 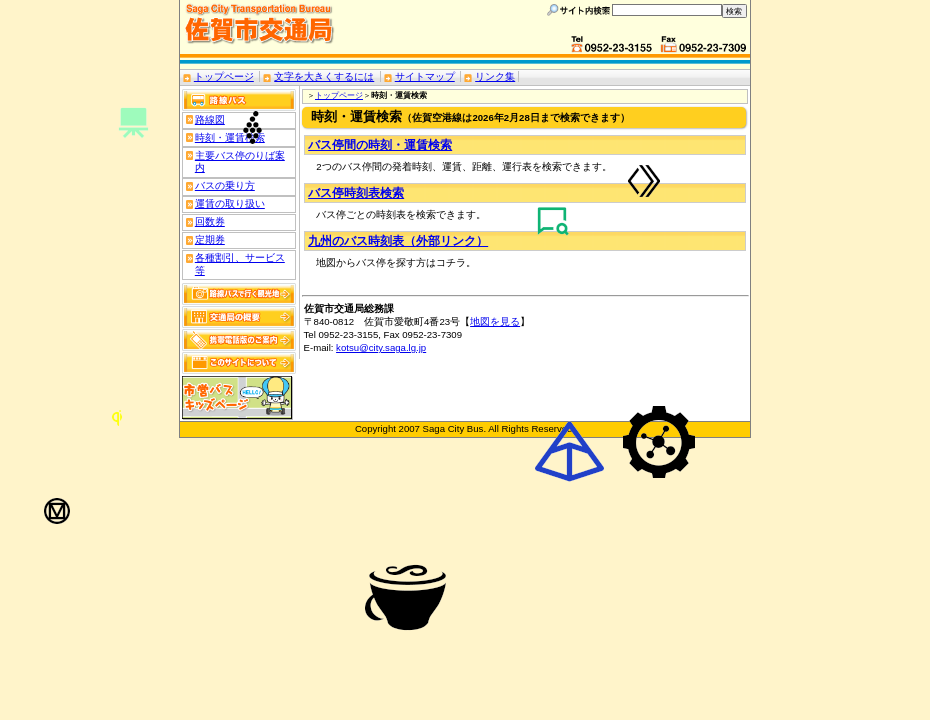 I want to click on indicates qi wireless charging capability, so click(x=117, y=418).